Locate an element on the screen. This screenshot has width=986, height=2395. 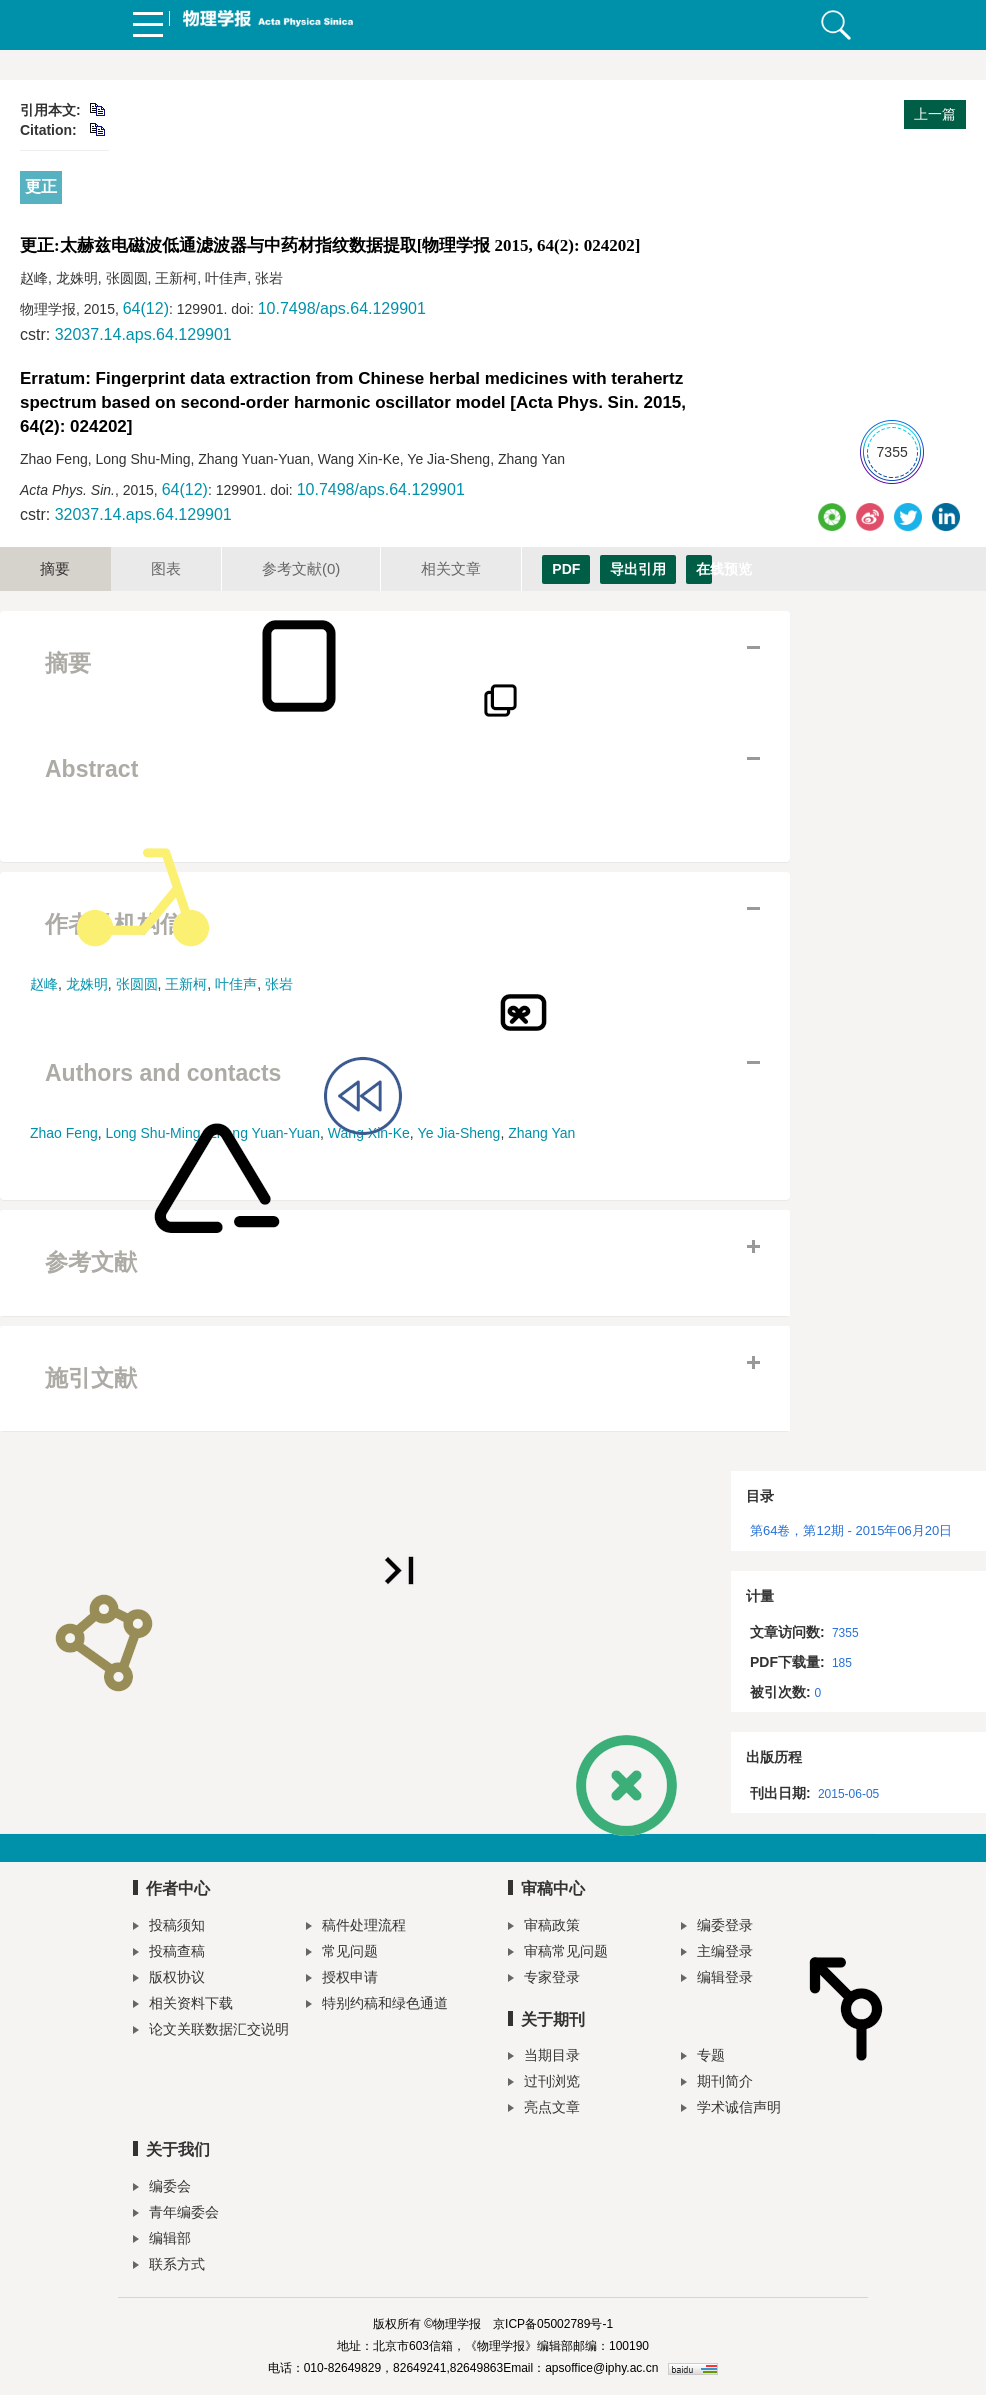
take the last left exit at the roundabout is located at coordinates (846, 2009).